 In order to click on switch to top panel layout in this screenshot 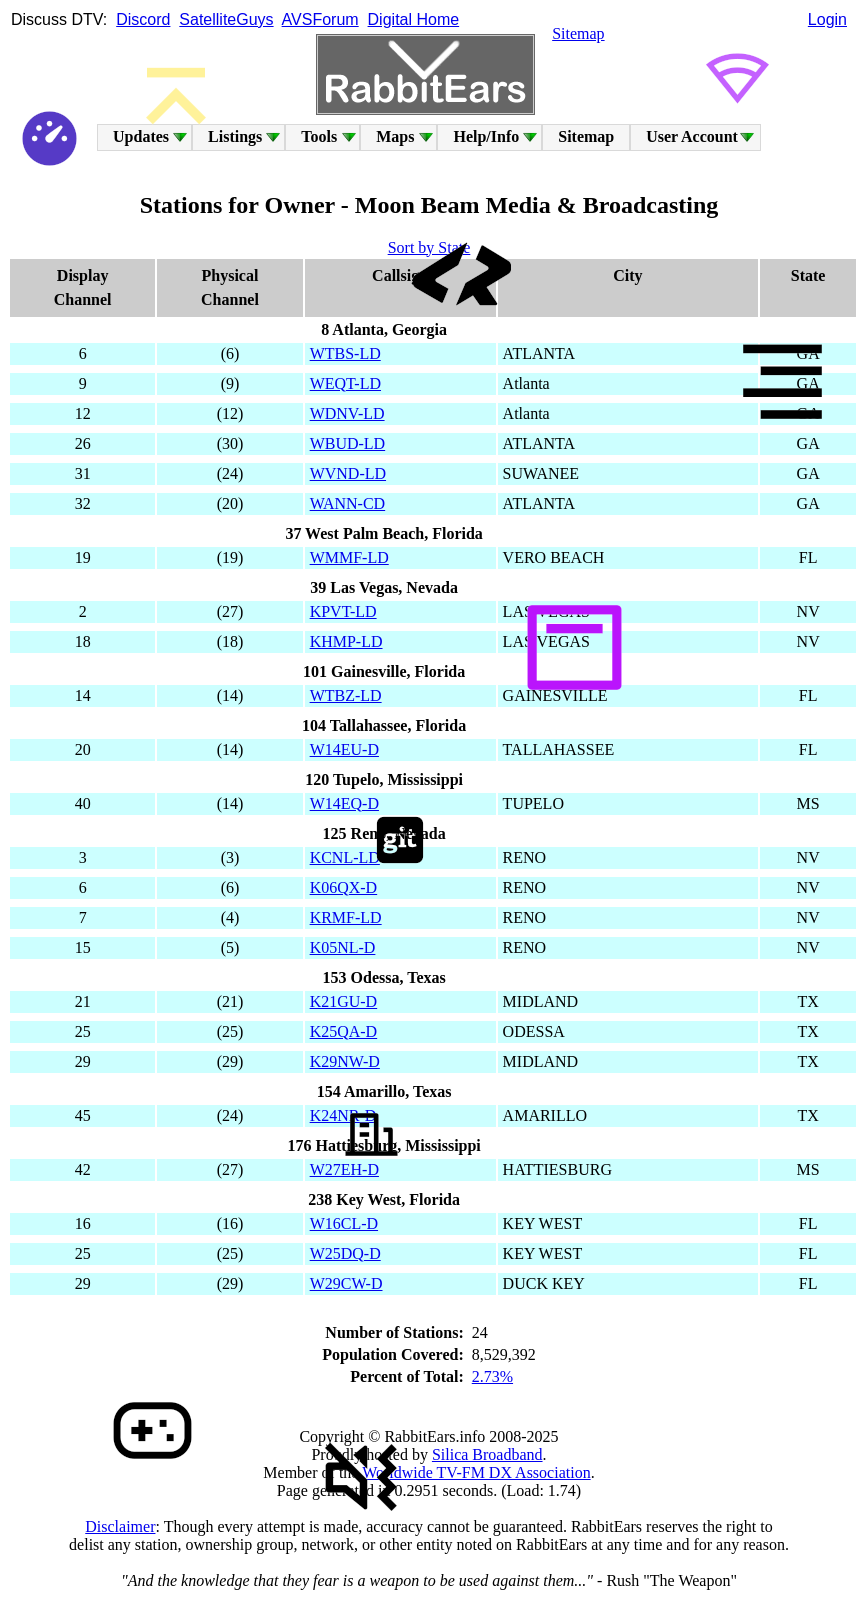, I will do `click(574, 647)`.